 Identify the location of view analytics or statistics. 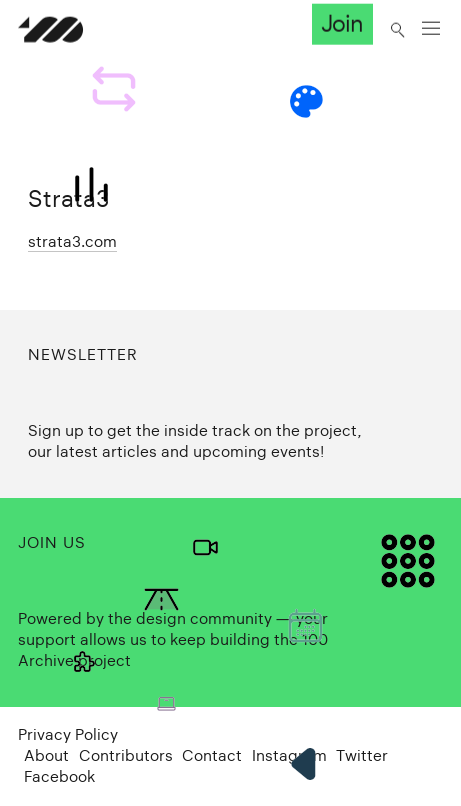
(91, 183).